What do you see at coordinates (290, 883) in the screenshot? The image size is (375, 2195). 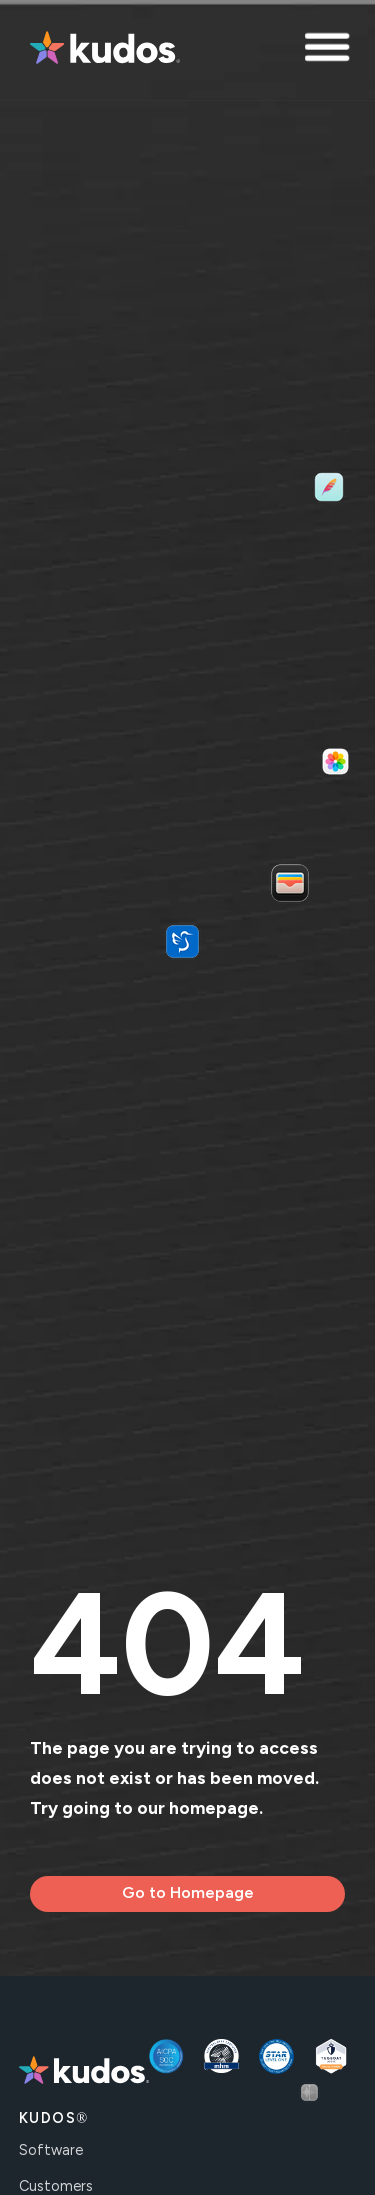 I see `open apple wallet app` at bounding box center [290, 883].